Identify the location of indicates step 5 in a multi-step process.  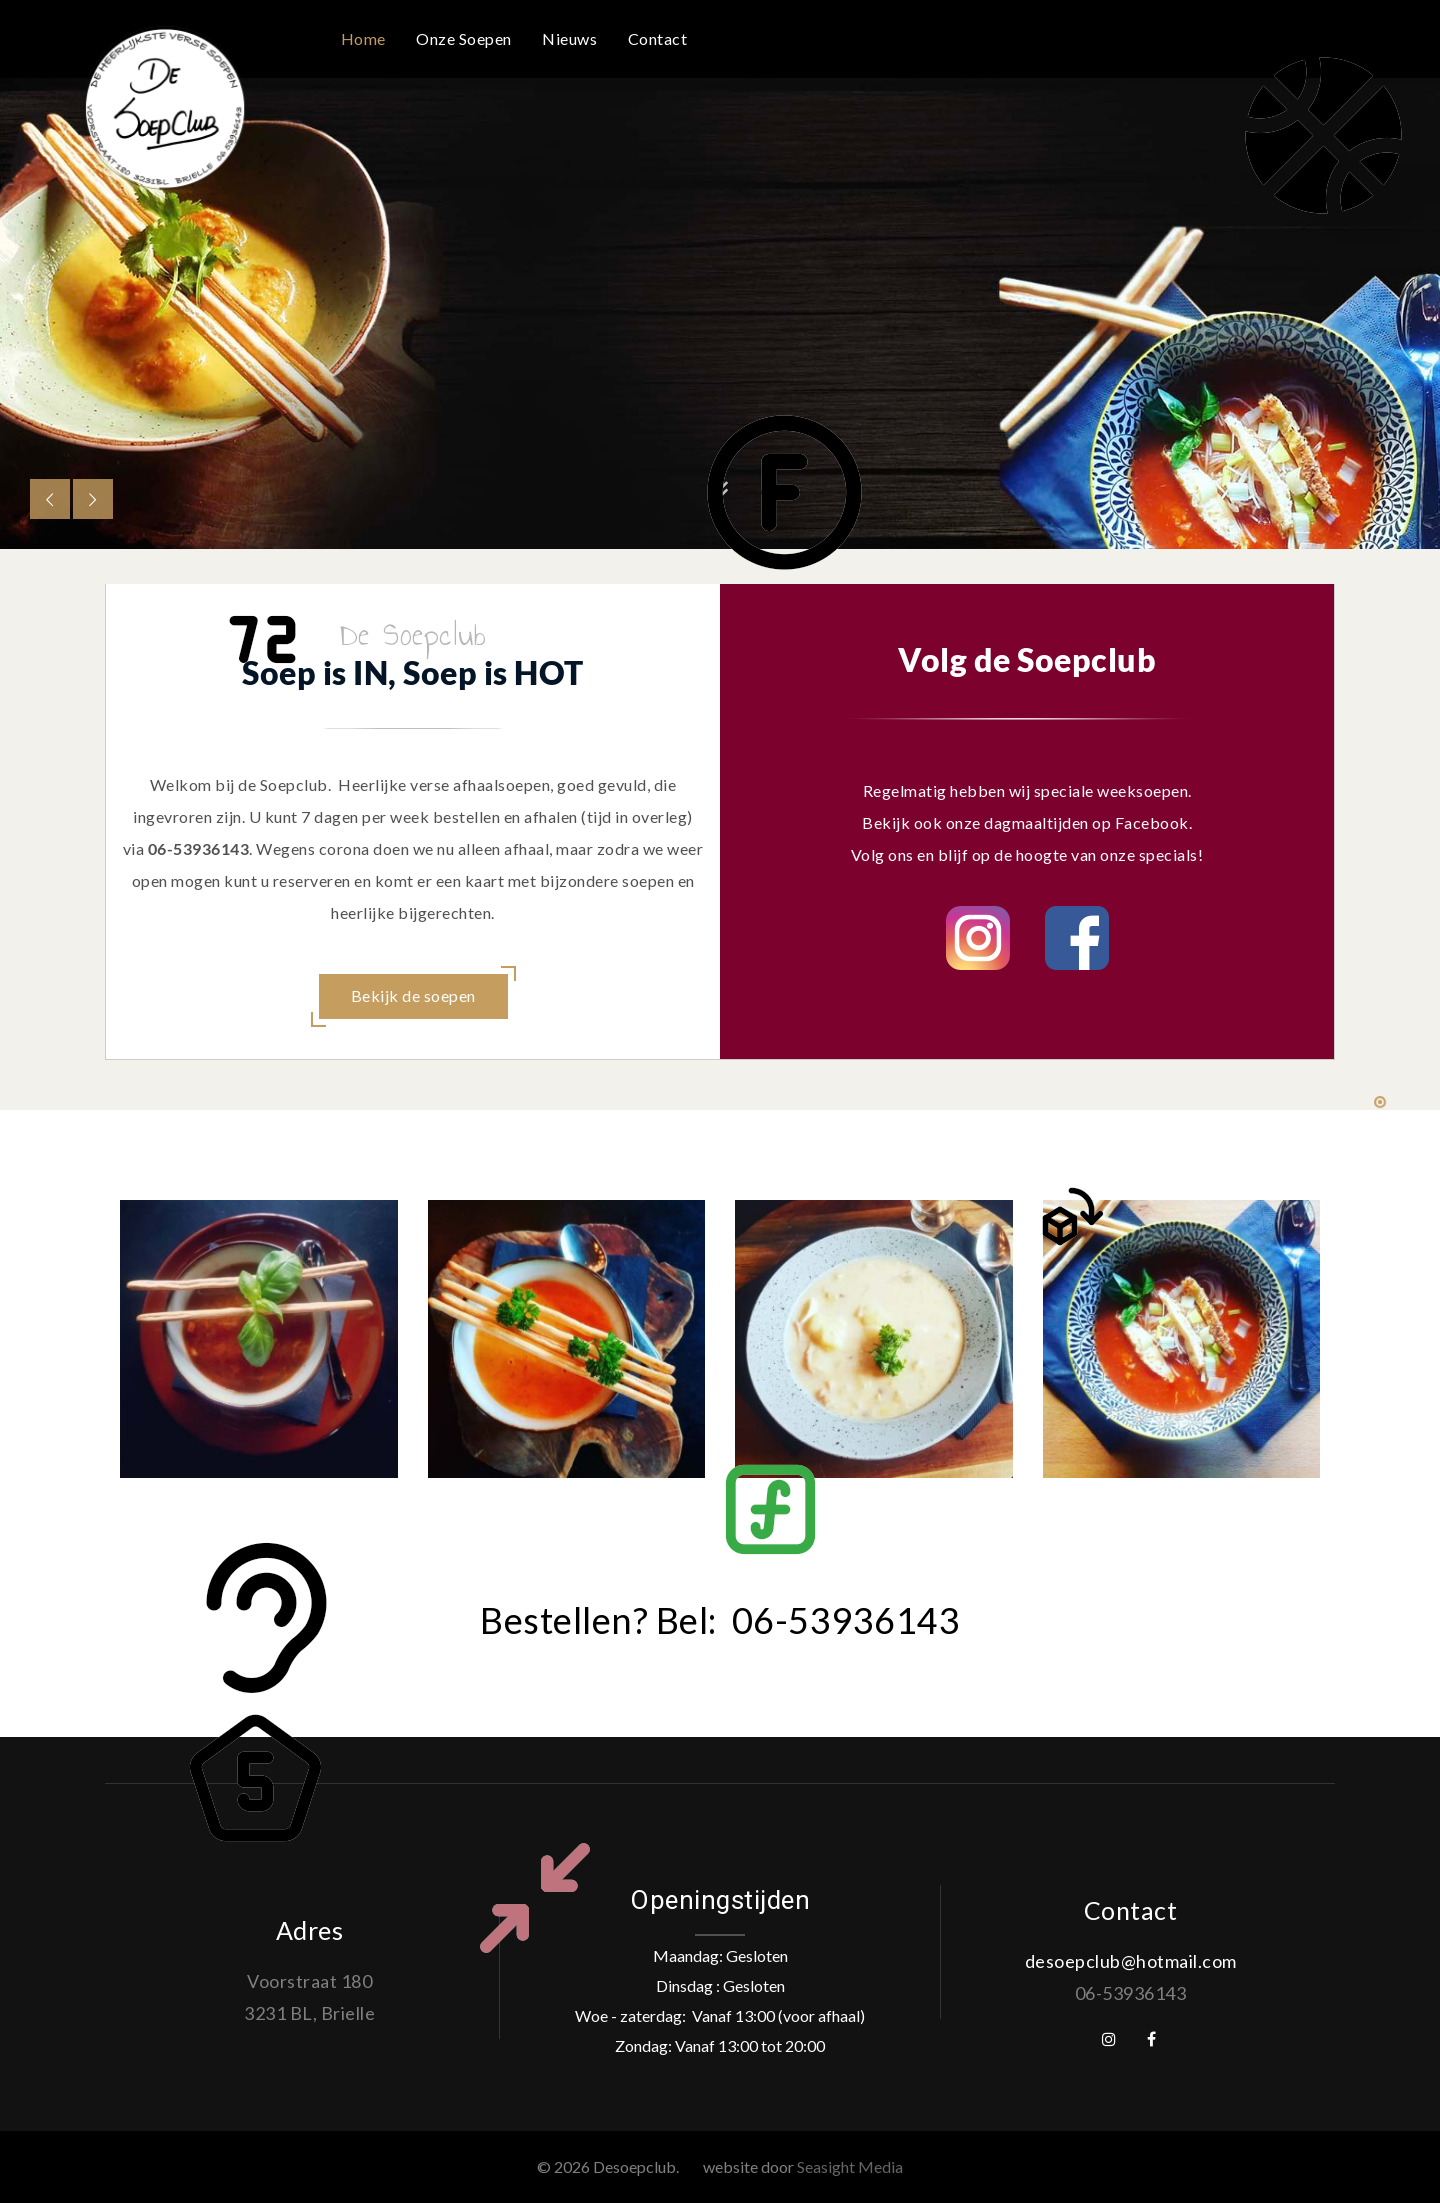
(255, 1781).